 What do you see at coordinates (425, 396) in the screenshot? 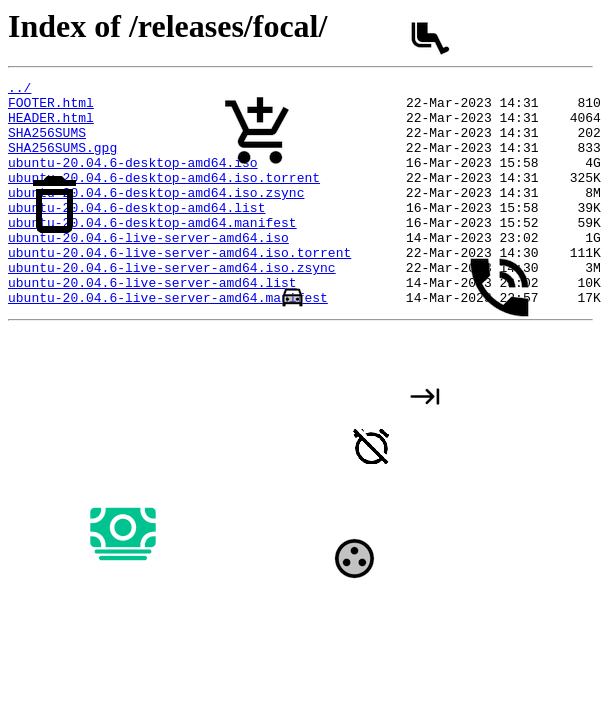
I see `move cursor to end of line` at bounding box center [425, 396].